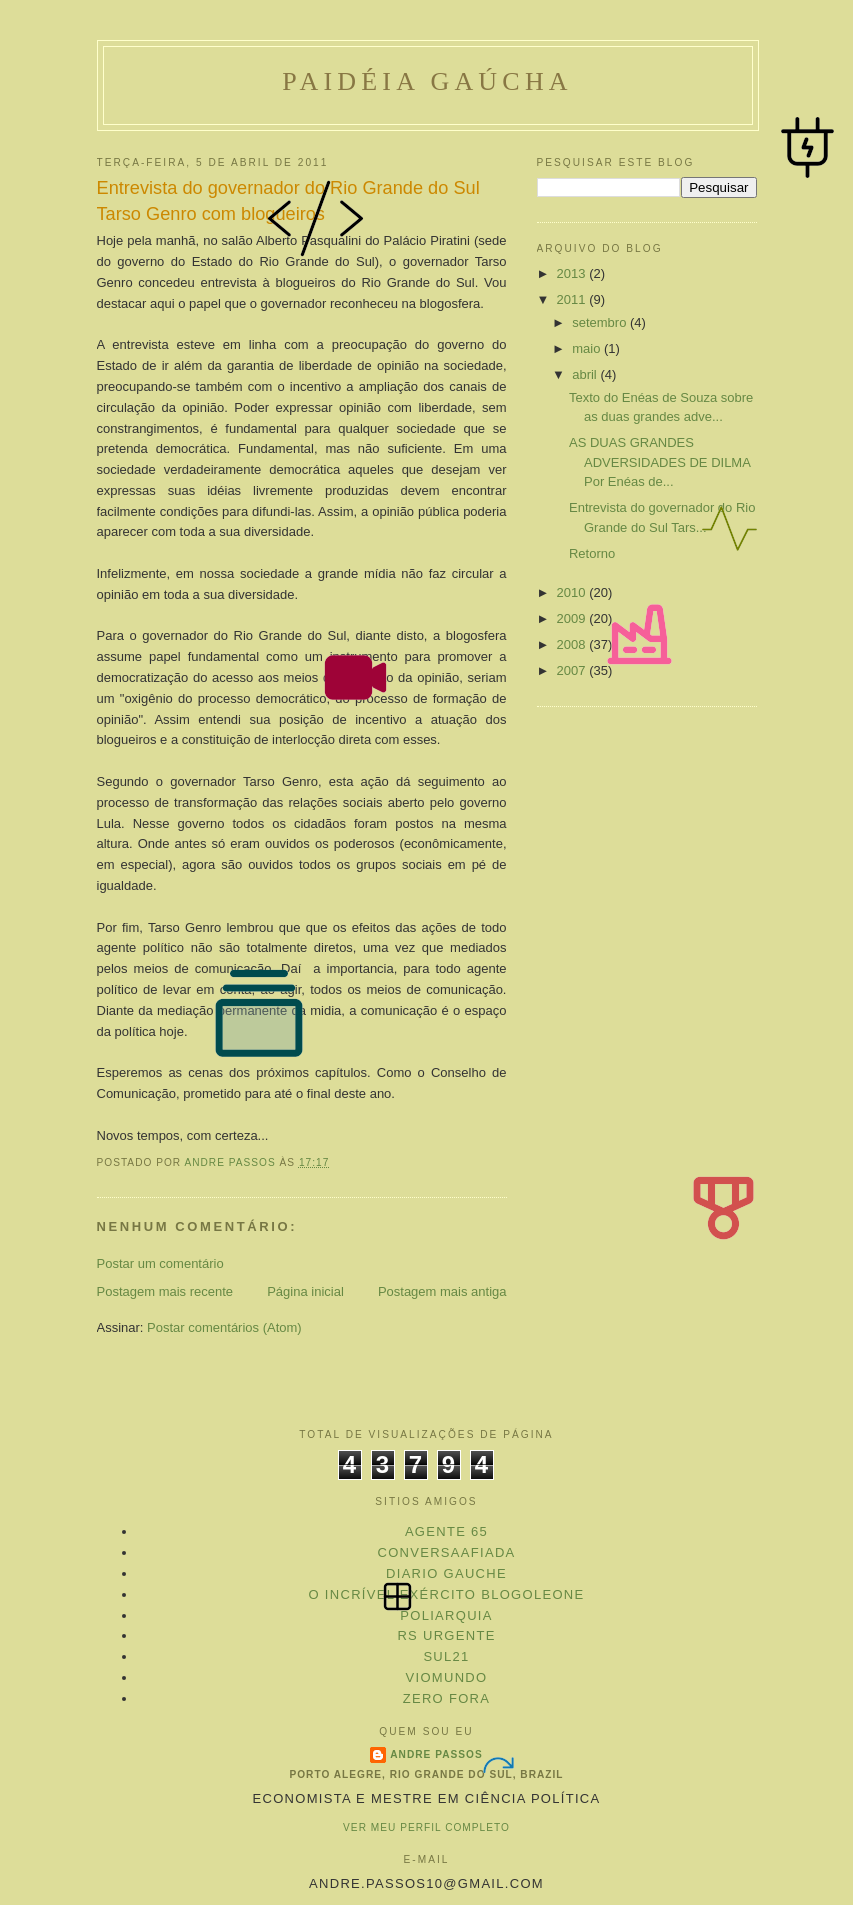 This screenshot has height=1905, width=853. Describe the element at coordinates (498, 1764) in the screenshot. I see `redo last action` at that location.